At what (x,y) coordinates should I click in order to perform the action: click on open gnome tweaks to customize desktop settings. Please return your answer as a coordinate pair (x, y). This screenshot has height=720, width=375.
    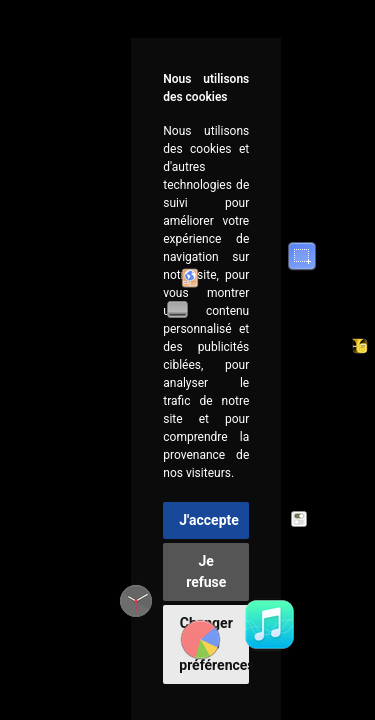
    Looking at the image, I should click on (299, 519).